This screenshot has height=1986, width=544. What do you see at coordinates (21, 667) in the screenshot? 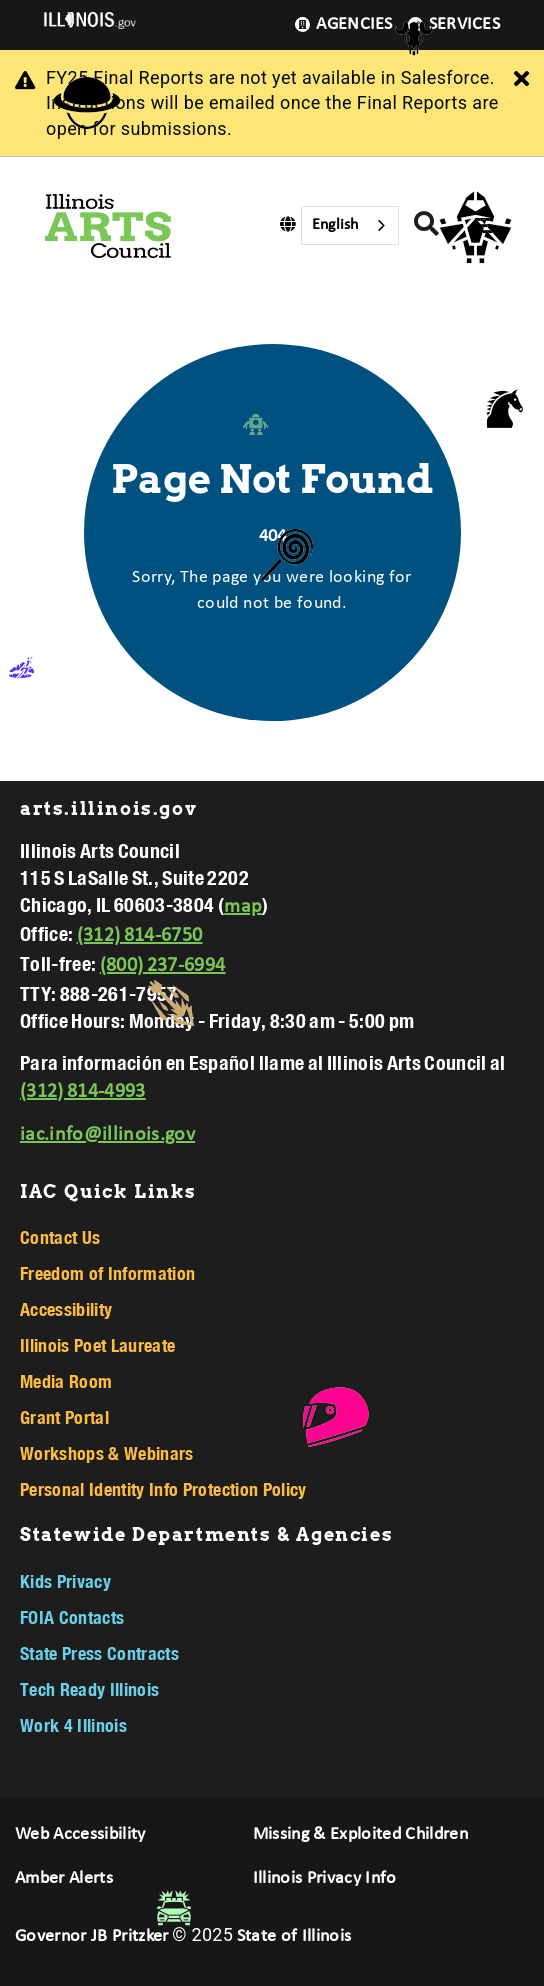
I see `dig or excavate in a game` at bounding box center [21, 667].